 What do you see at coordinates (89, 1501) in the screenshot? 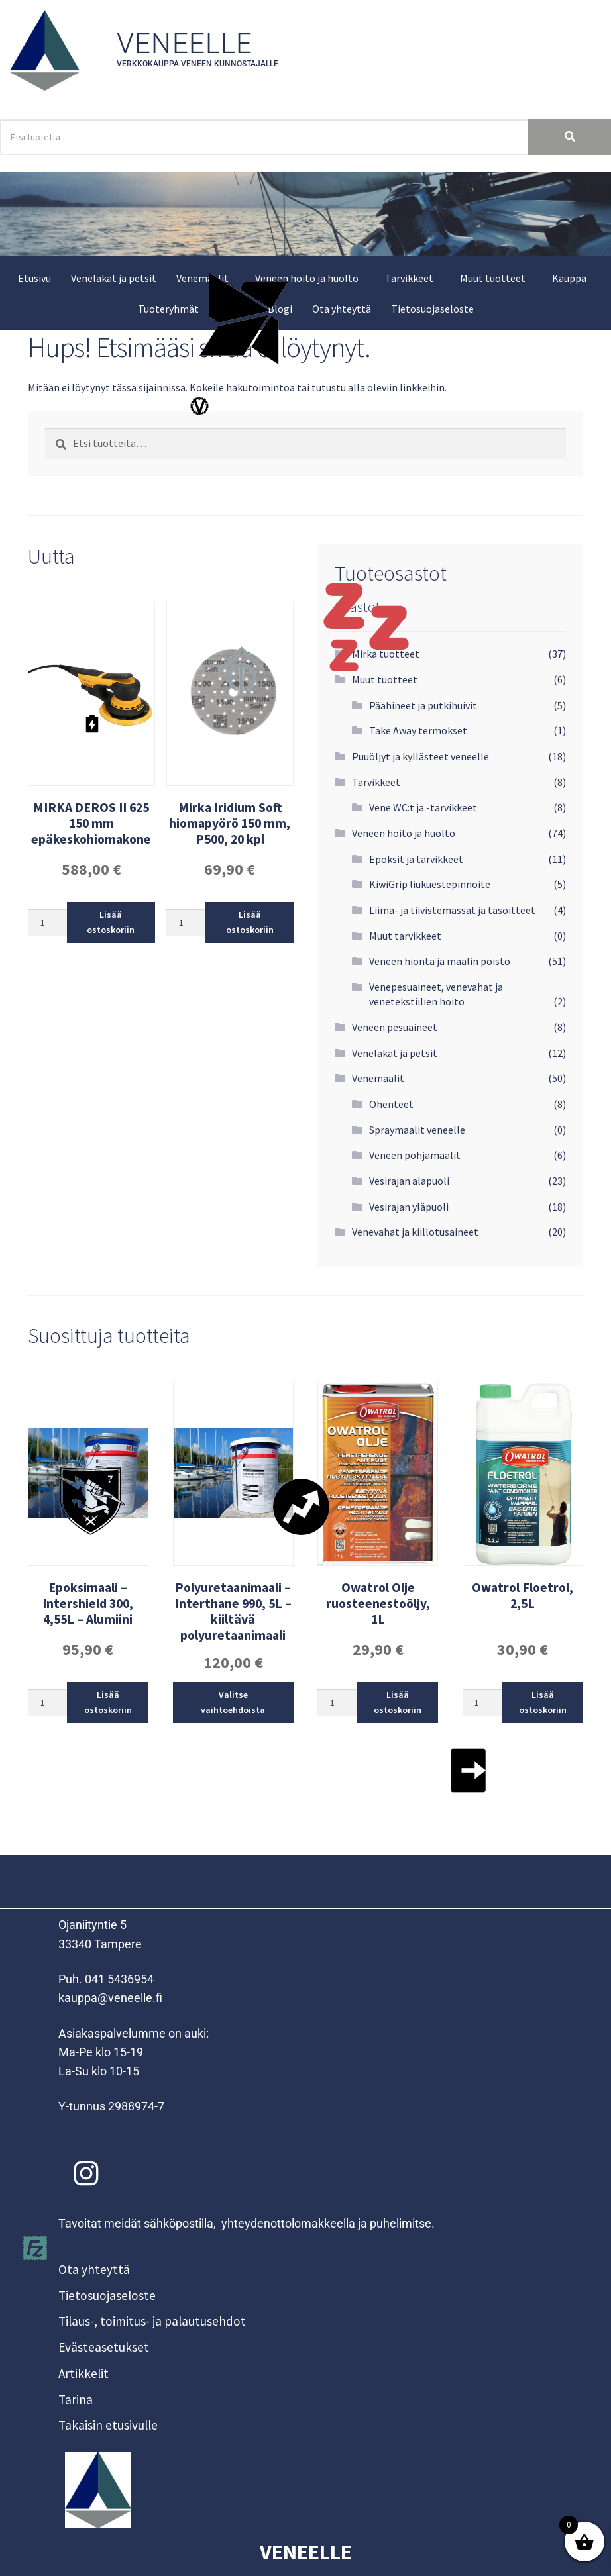
I see `visit bungie's official website or support page` at bounding box center [89, 1501].